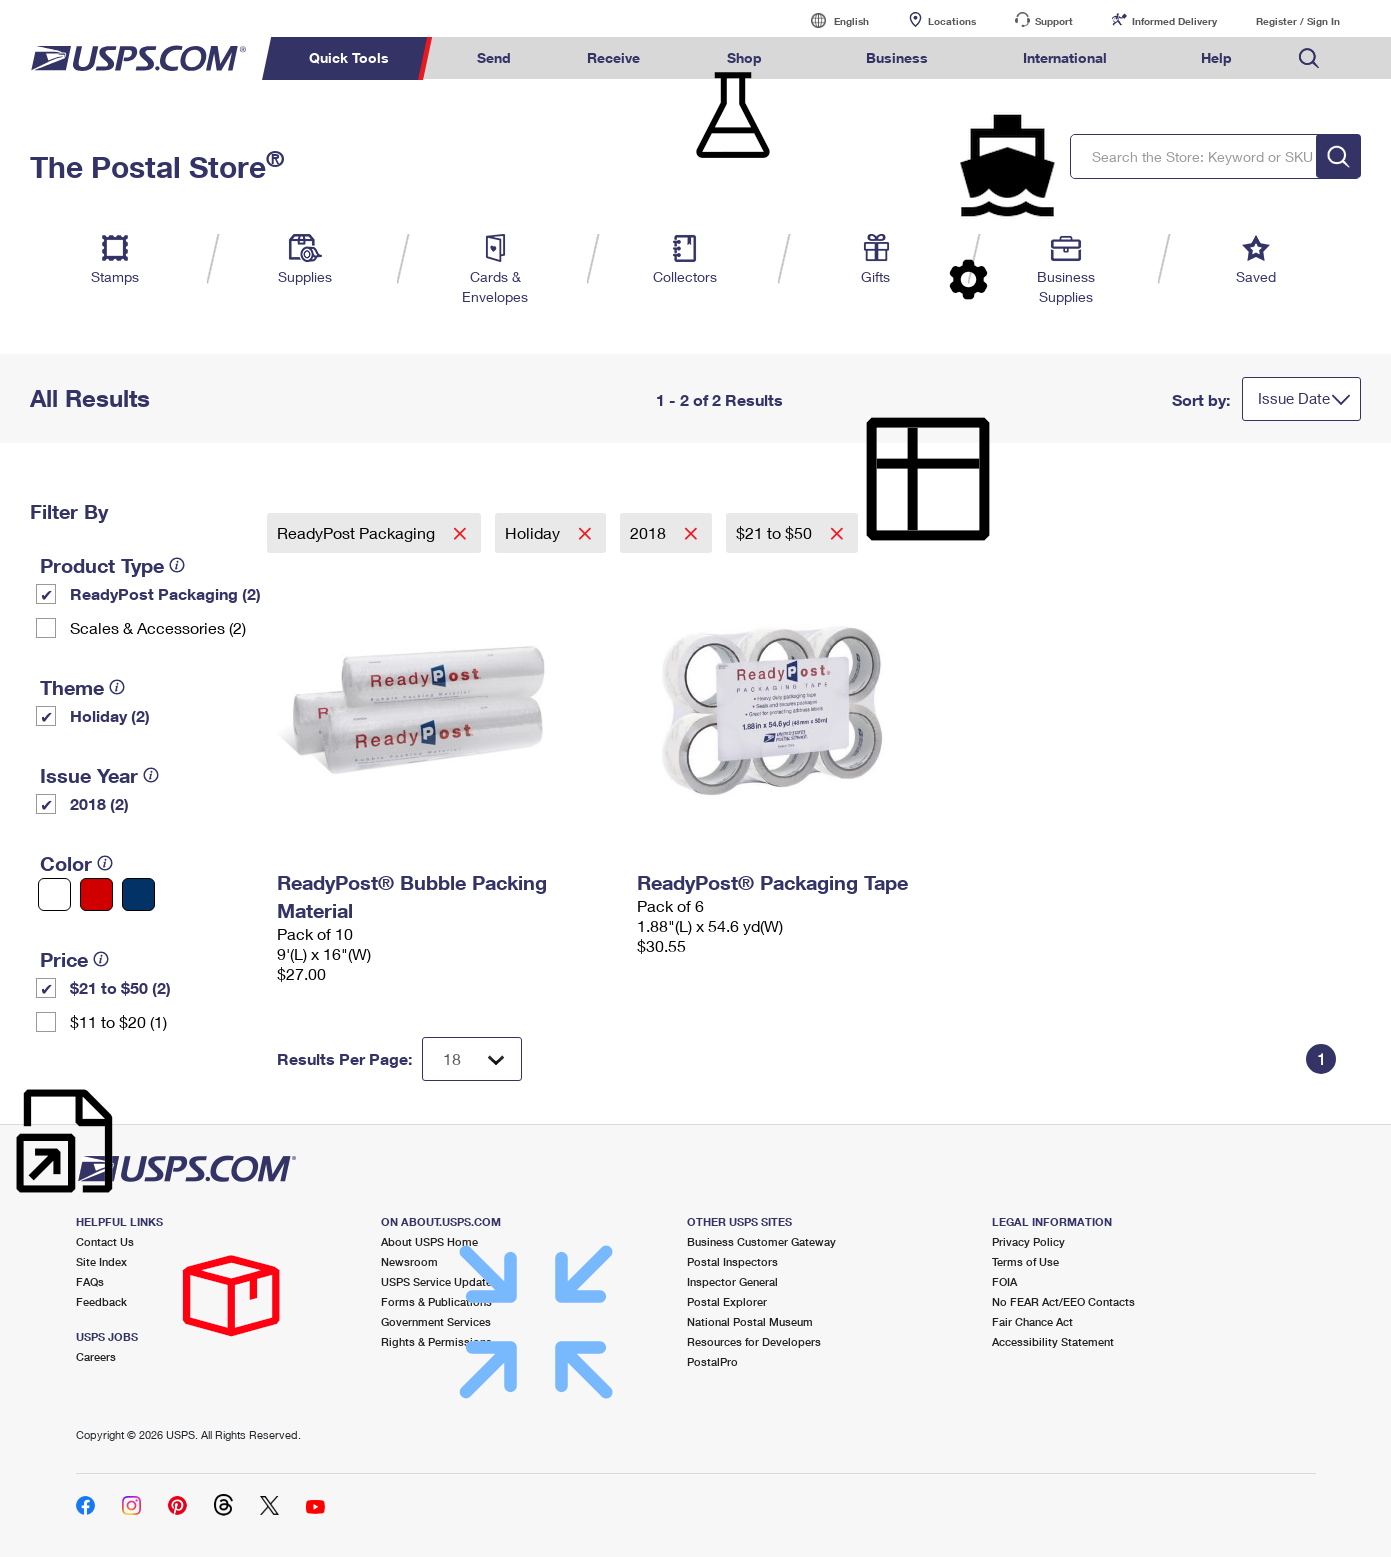 The image size is (1391, 1557). What do you see at coordinates (536, 1322) in the screenshot?
I see `exit fullscreen mode` at bounding box center [536, 1322].